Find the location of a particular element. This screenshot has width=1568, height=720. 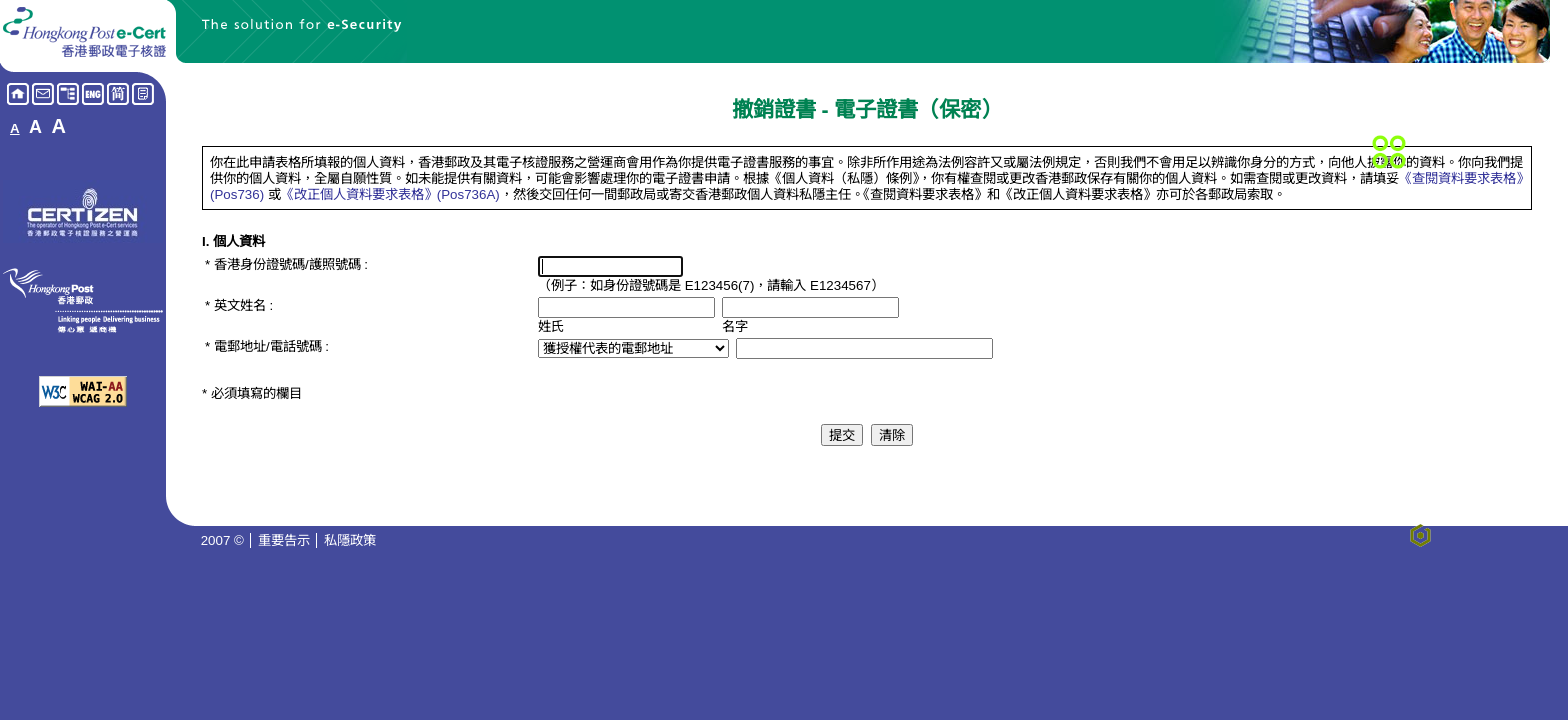

open app drawer or menu is located at coordinates (1389, 152).